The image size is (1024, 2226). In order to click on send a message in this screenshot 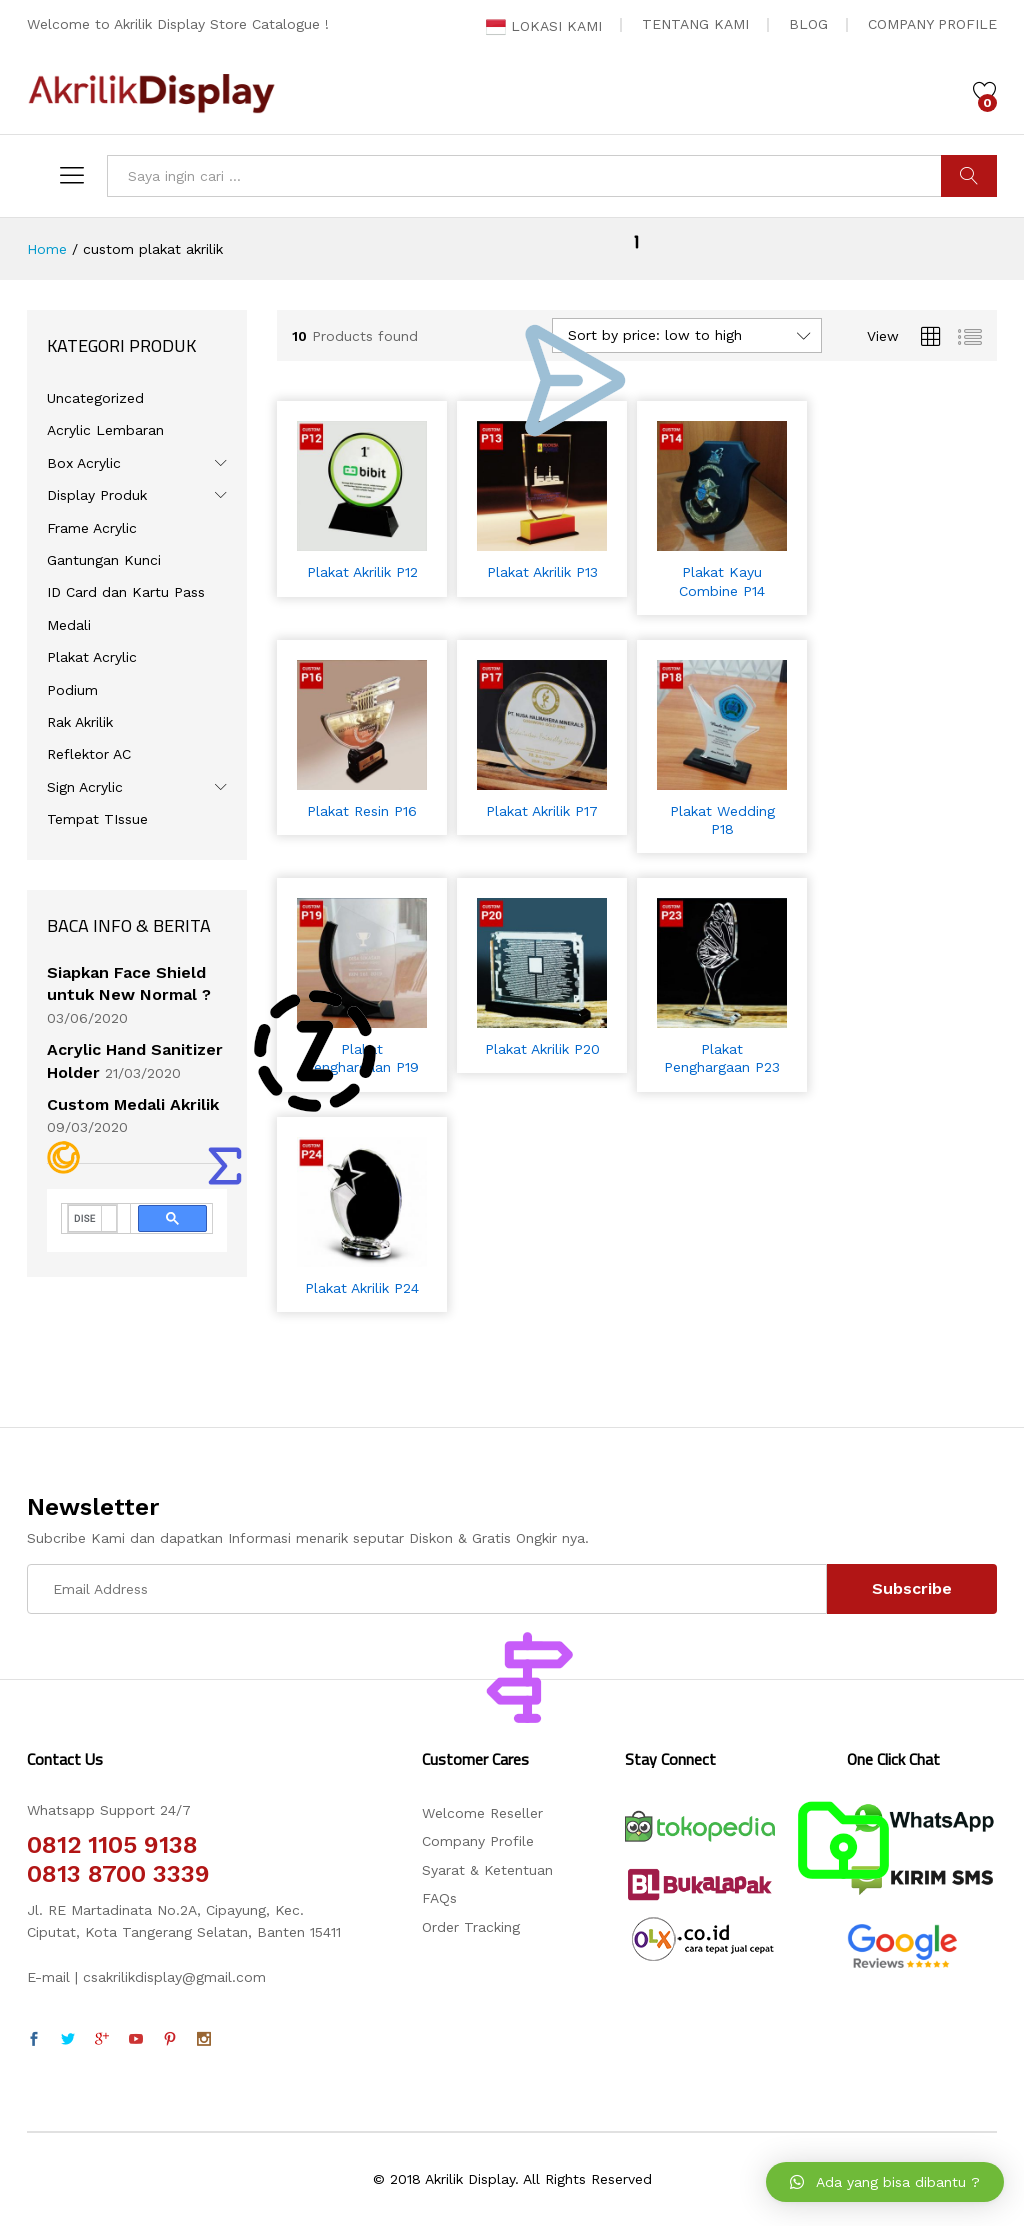, I will do `click(569, 380)`.